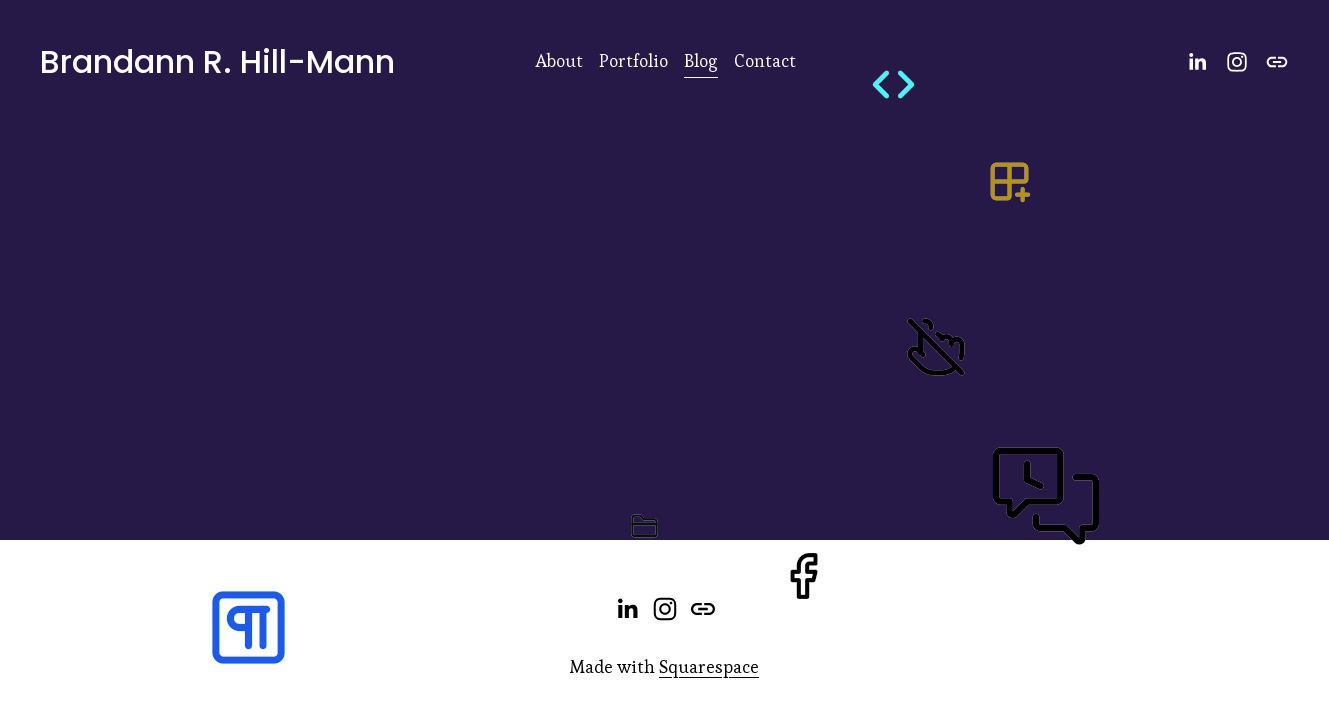 This screenshot has width=1329, height=720. Describe the element at coordinates (1046, 496) in the screenshot. I see `indicates an outdated or stale discussion thread` at that location.